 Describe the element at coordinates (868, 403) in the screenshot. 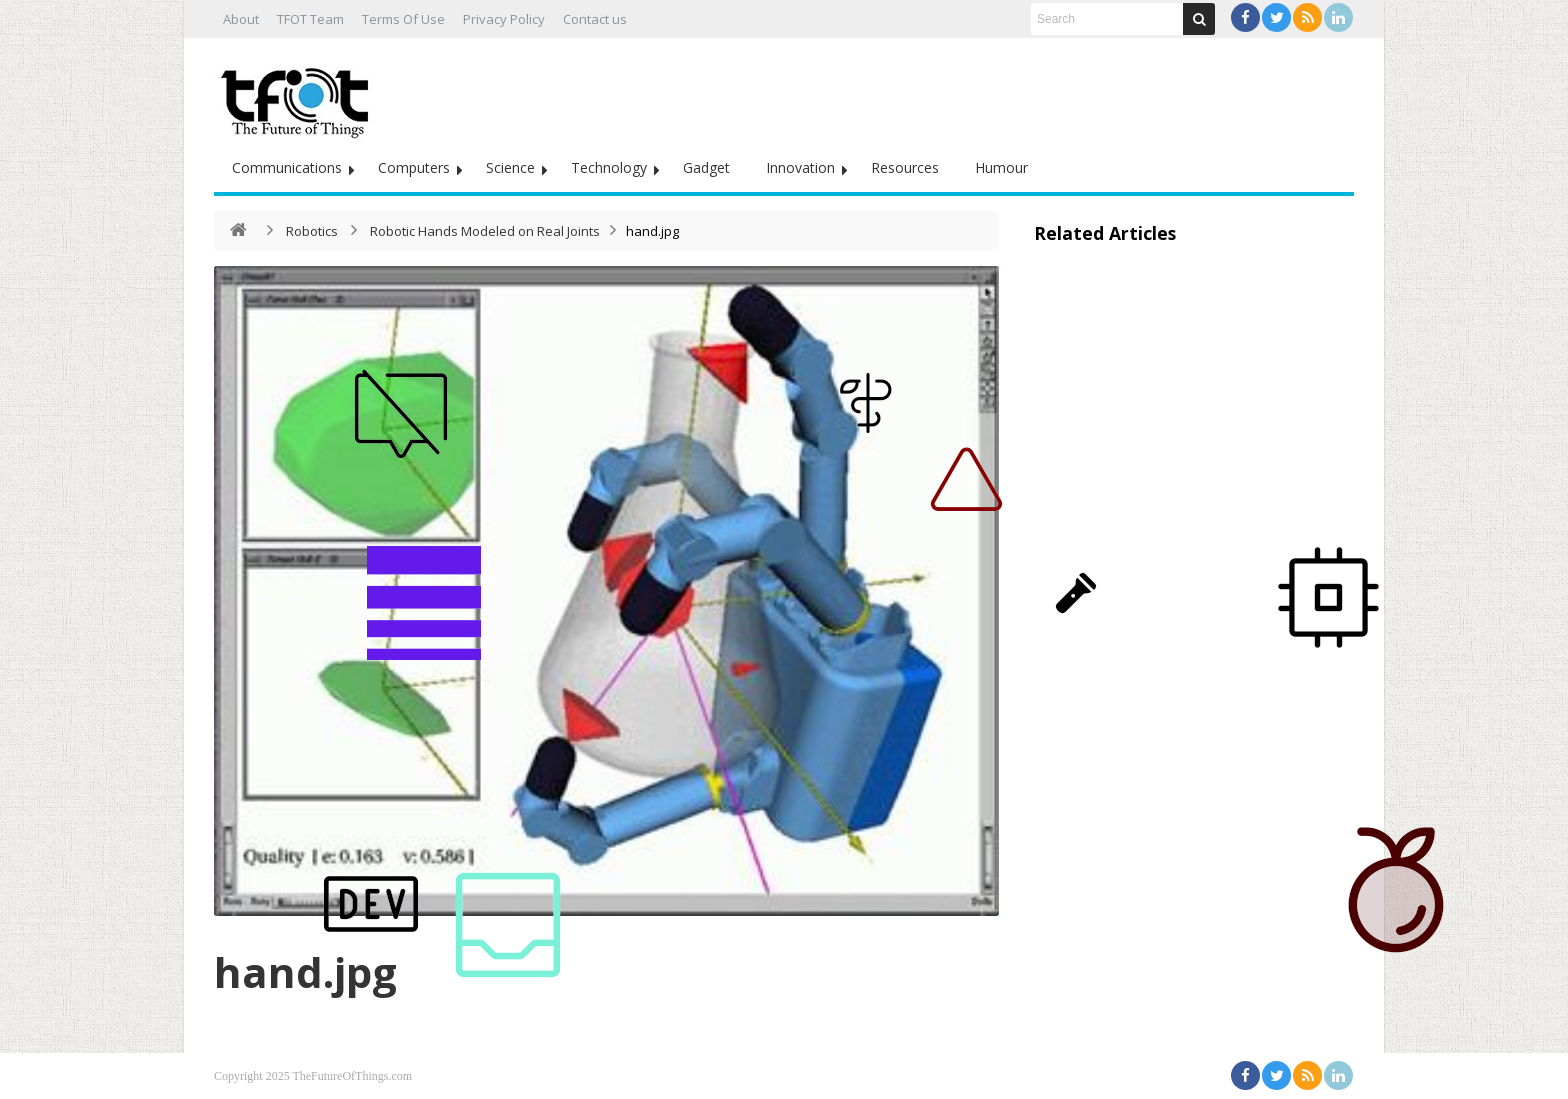

I see `access health or medical services` at that location.